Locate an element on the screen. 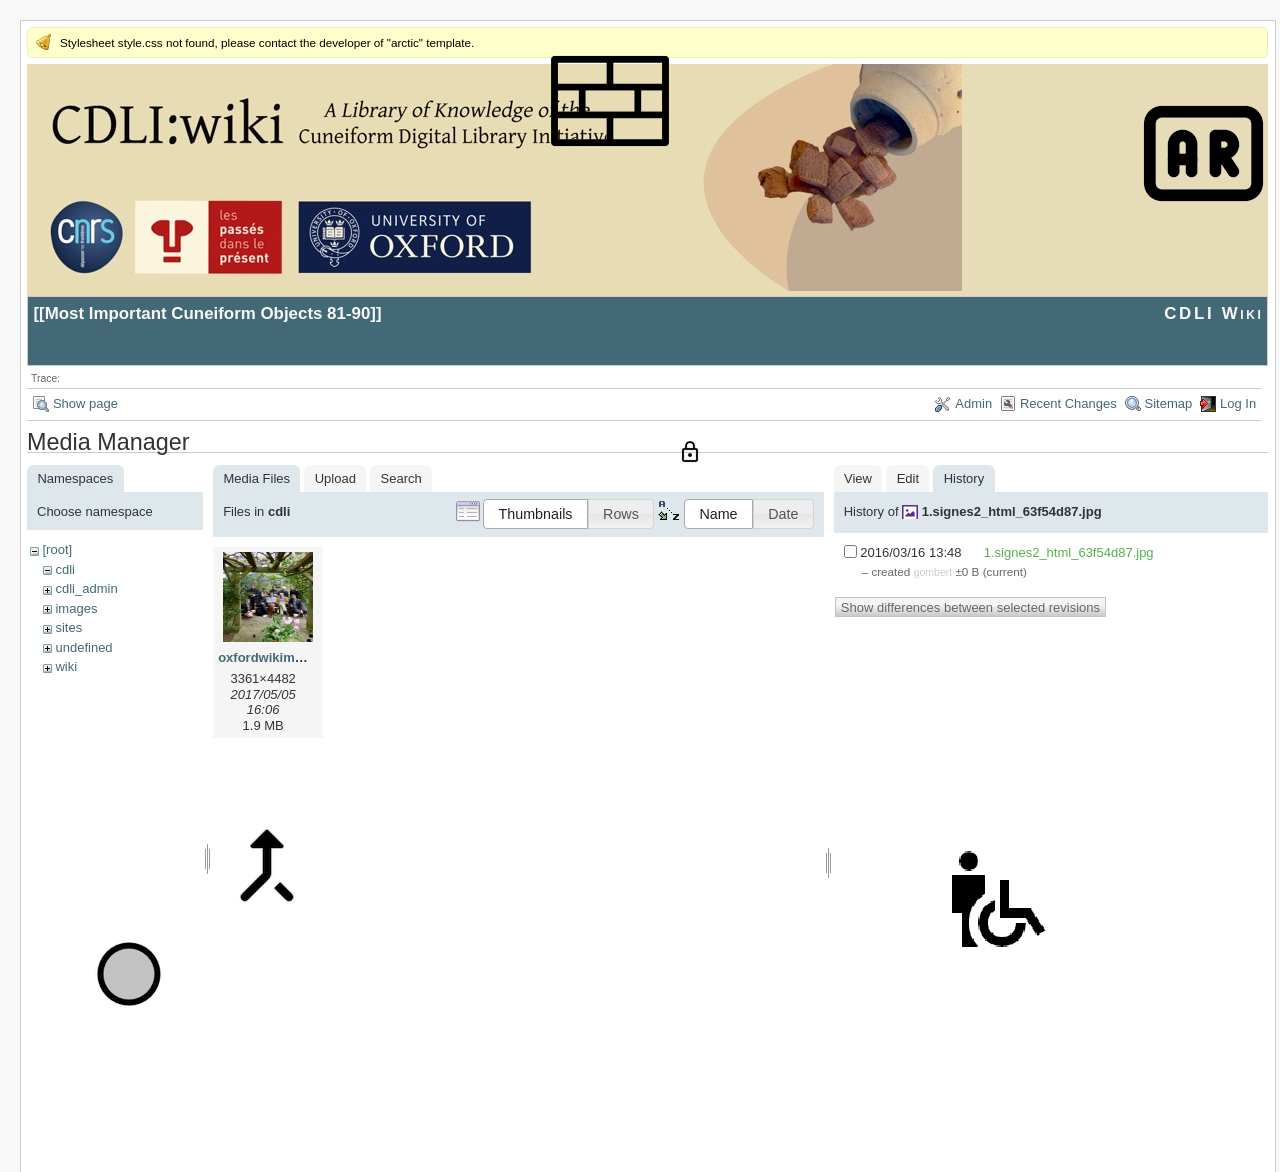  wheelchair accessible pickup location is located at coordinates (995, 899).